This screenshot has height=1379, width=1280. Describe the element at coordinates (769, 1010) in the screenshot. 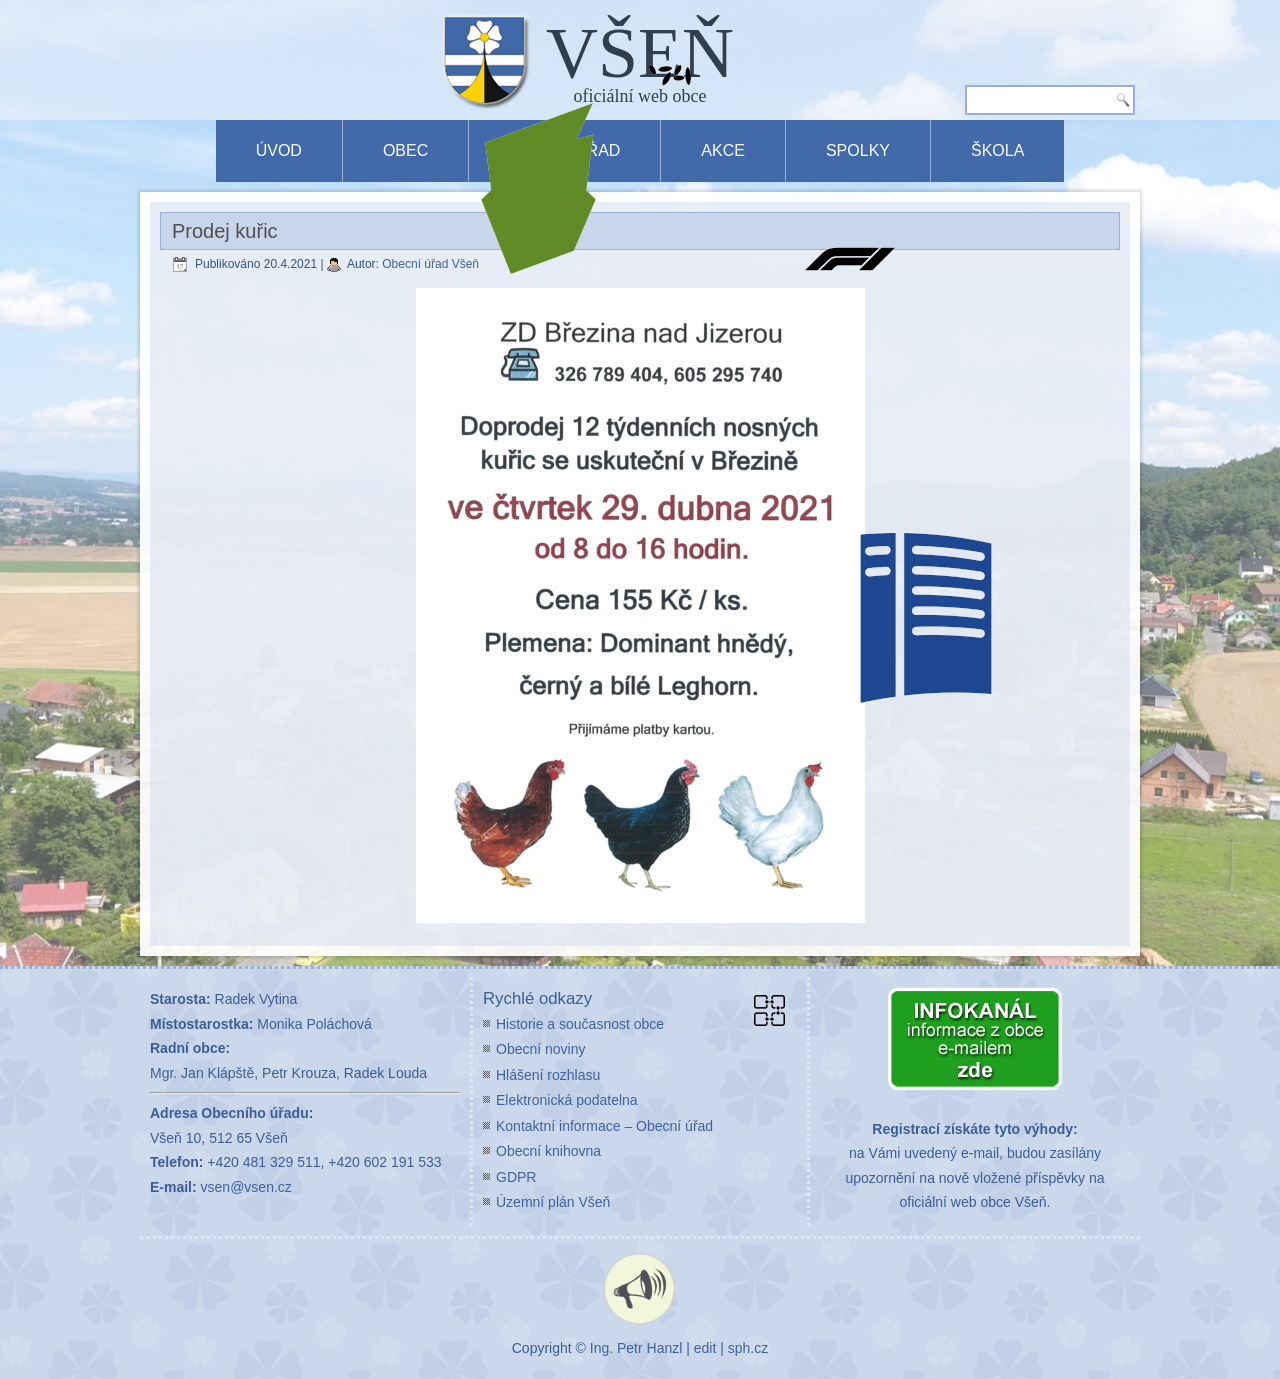

I see `xyflow brand logo` at that location.